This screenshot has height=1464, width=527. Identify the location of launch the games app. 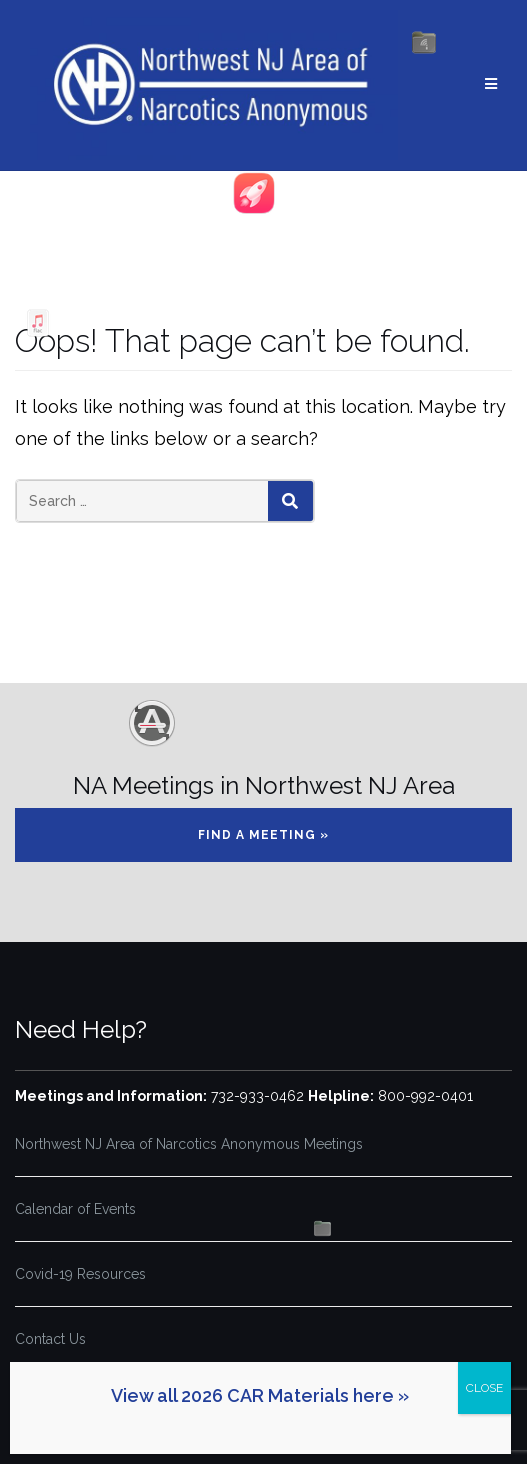
(254, 193).